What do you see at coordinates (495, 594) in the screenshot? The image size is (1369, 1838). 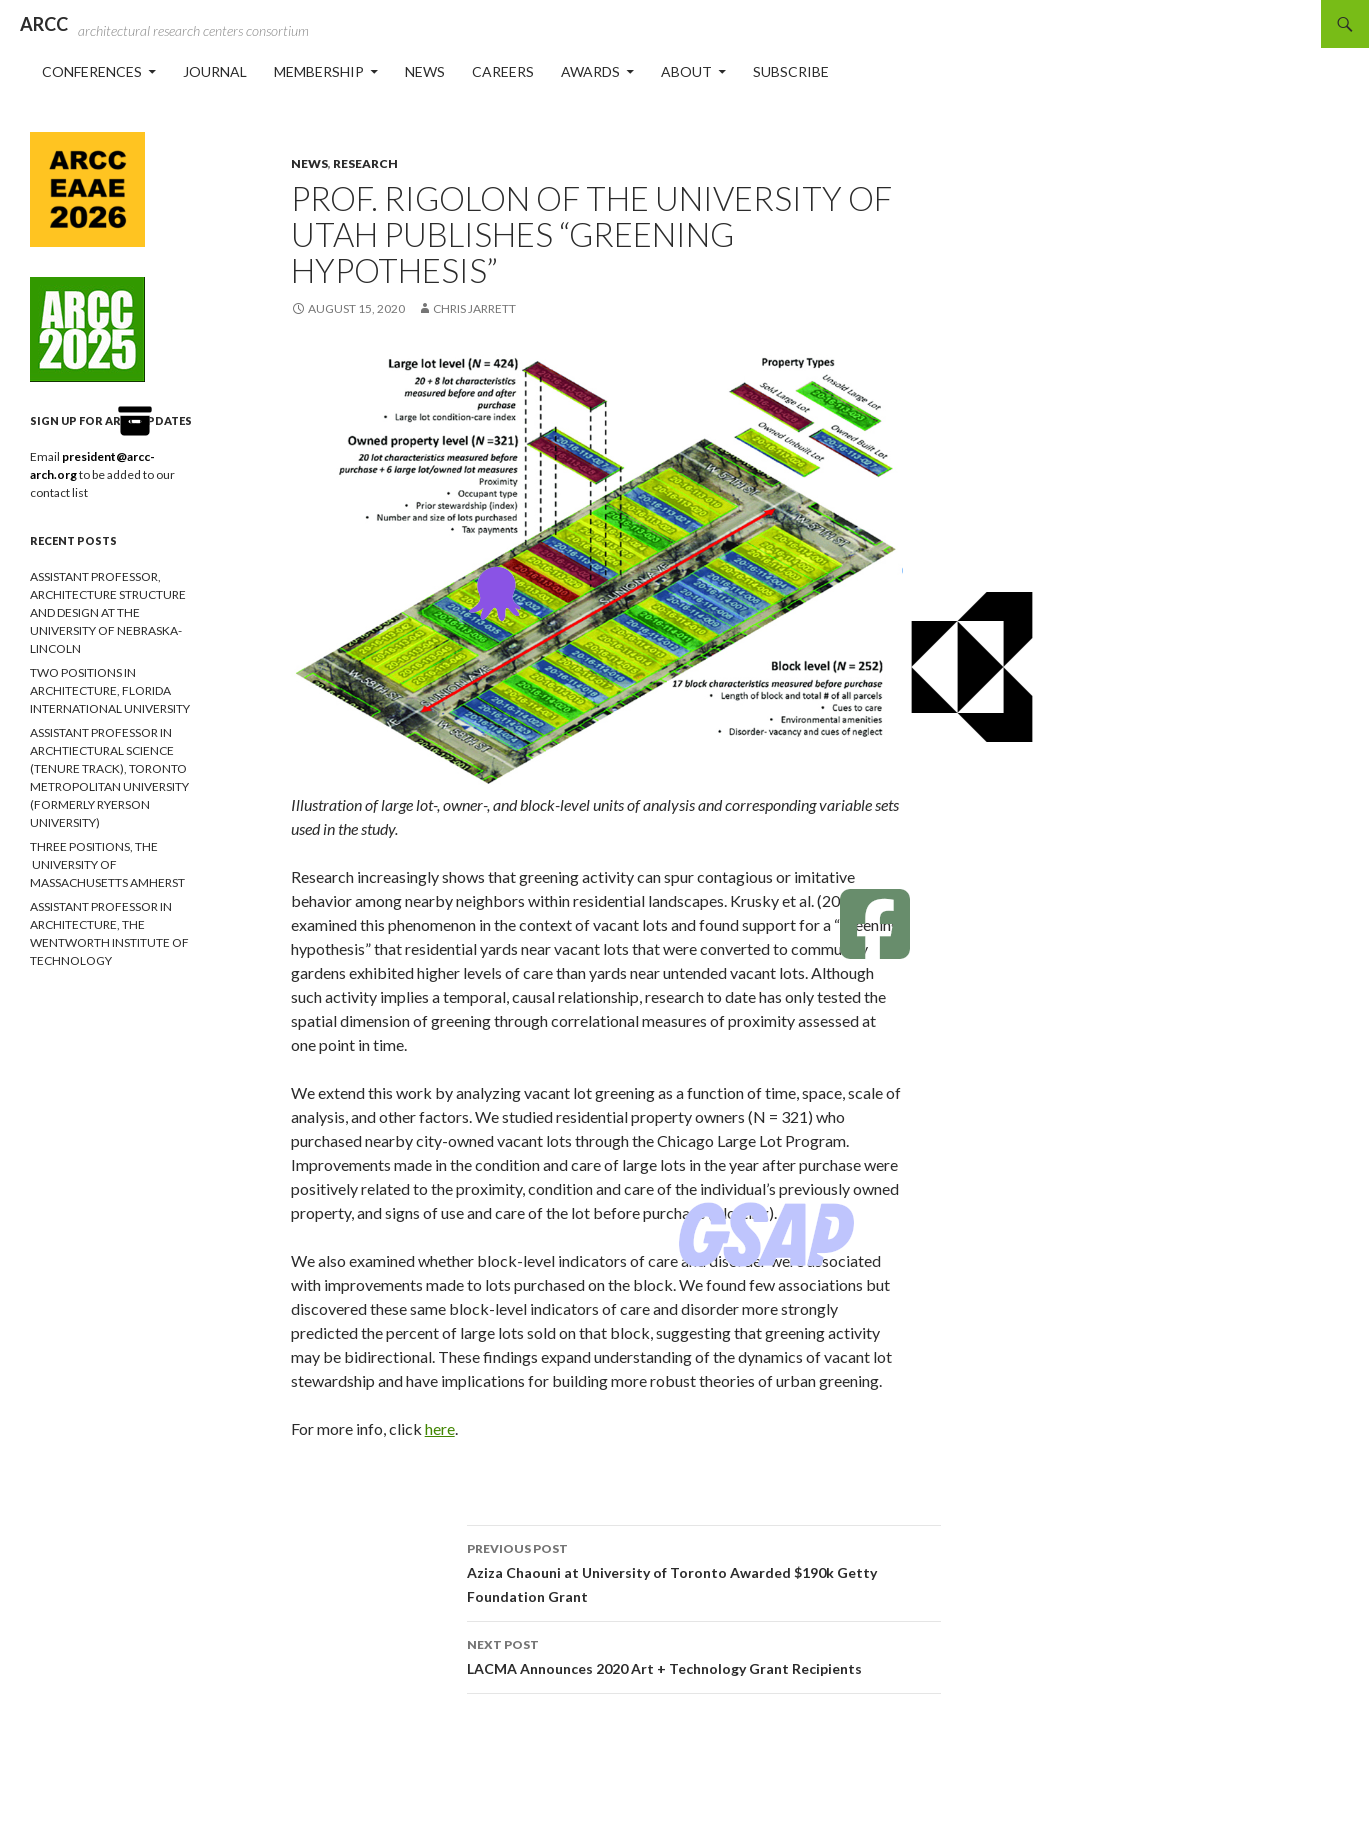 I see `octopus deploy logo` at bounding box center [495, 594].